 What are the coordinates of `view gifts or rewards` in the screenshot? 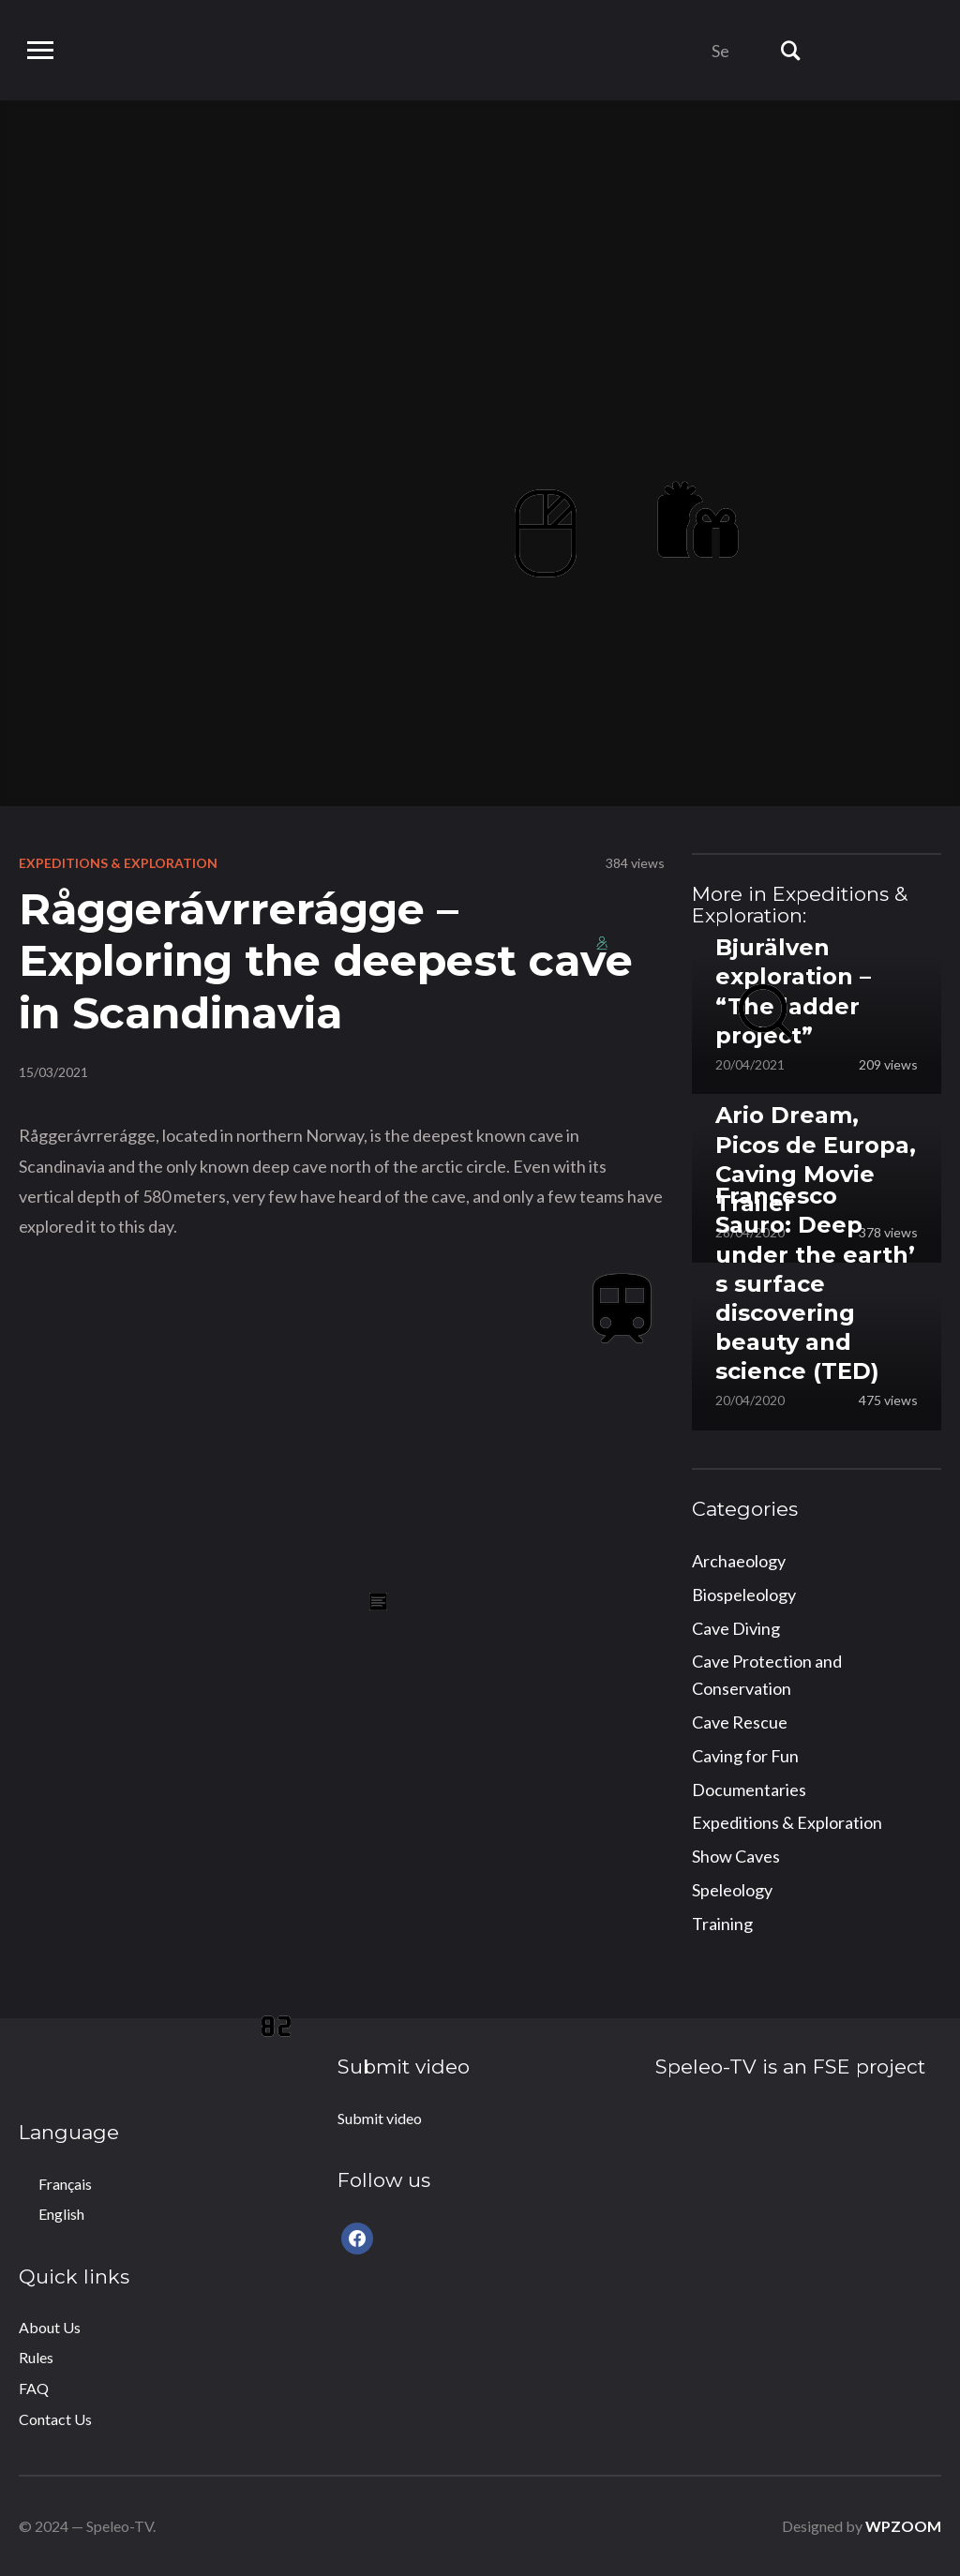 It's located at (698, 521).